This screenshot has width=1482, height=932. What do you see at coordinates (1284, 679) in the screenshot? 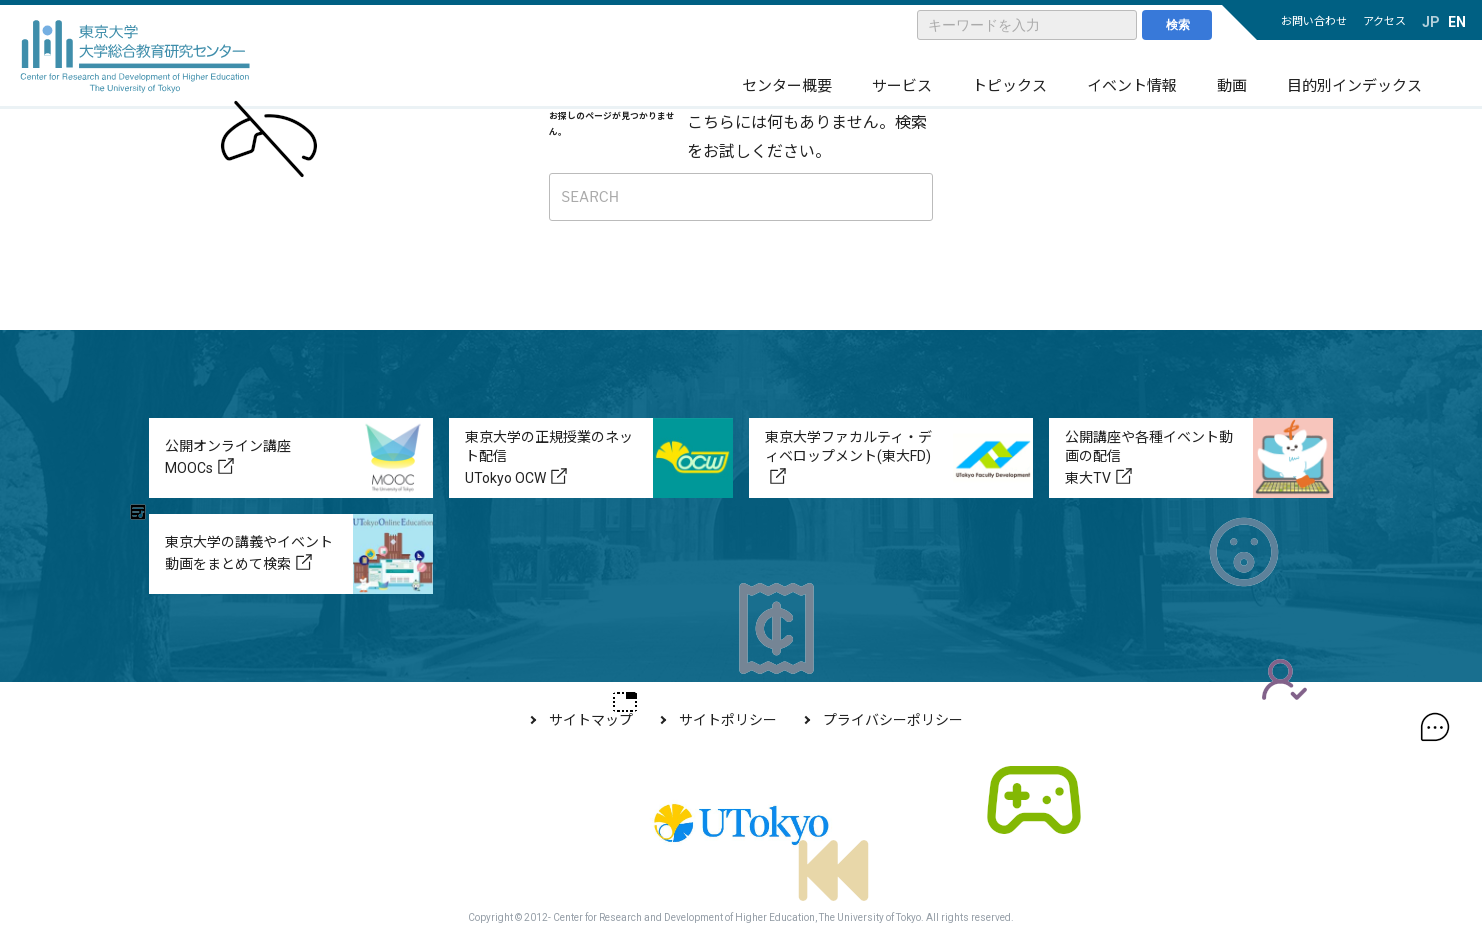
I see `verify or approve a user account` at bounding box center [1284, 679].